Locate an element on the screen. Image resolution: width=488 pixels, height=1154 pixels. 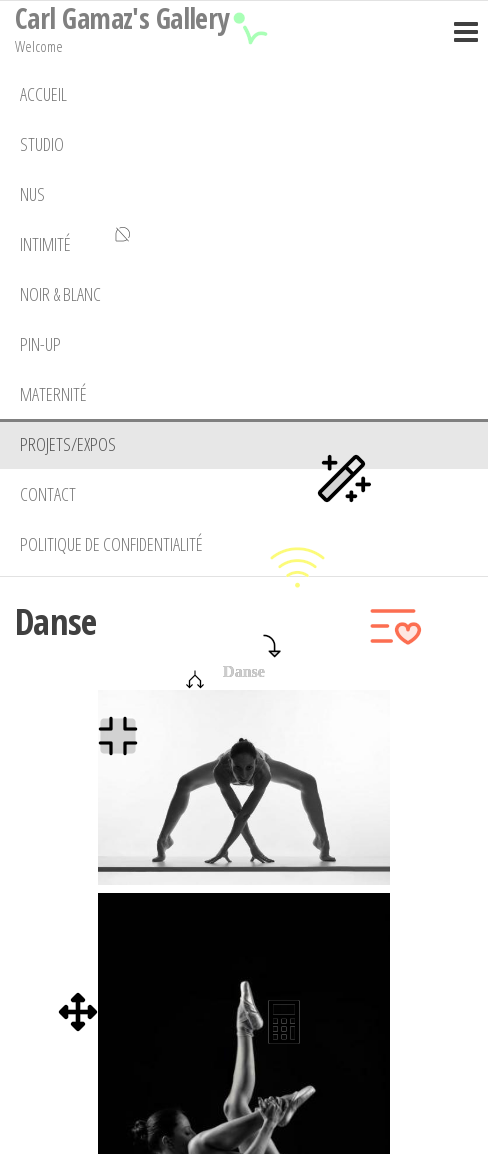
apply auto-enhance or smart adjustments is located at coordinates (341, 478).